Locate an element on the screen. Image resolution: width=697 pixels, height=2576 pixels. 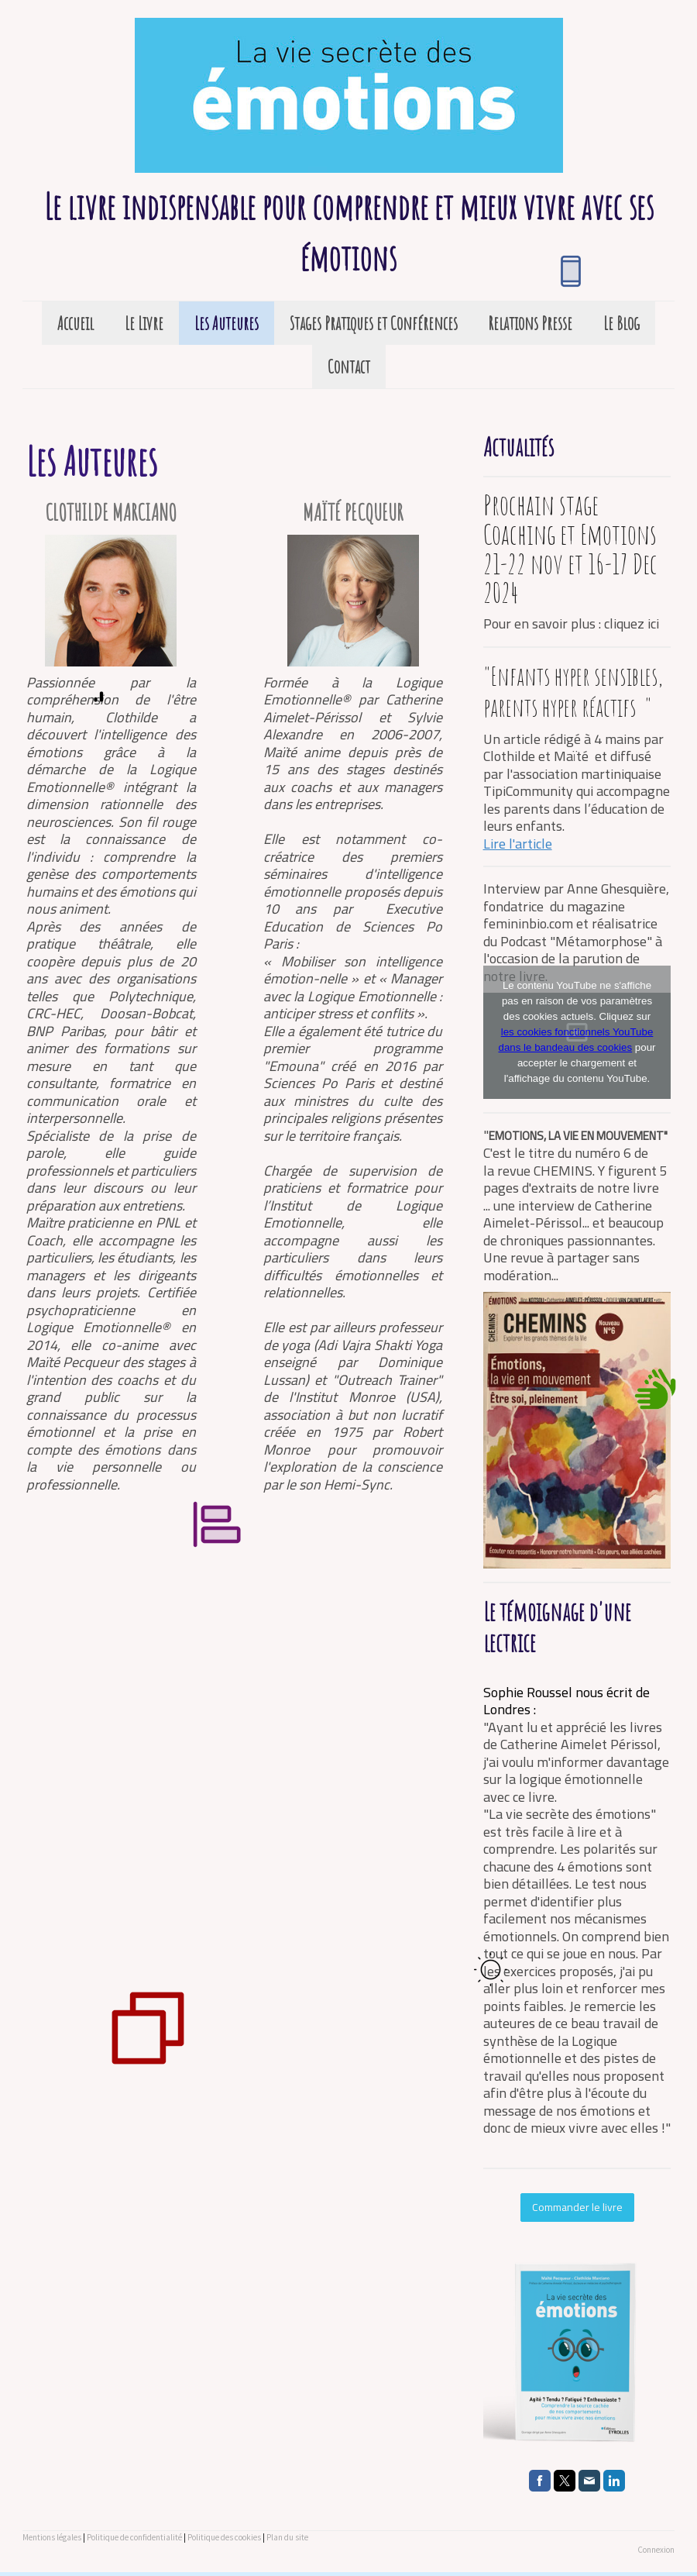
reduce screen brightness is located at coordinates (490, 1969).